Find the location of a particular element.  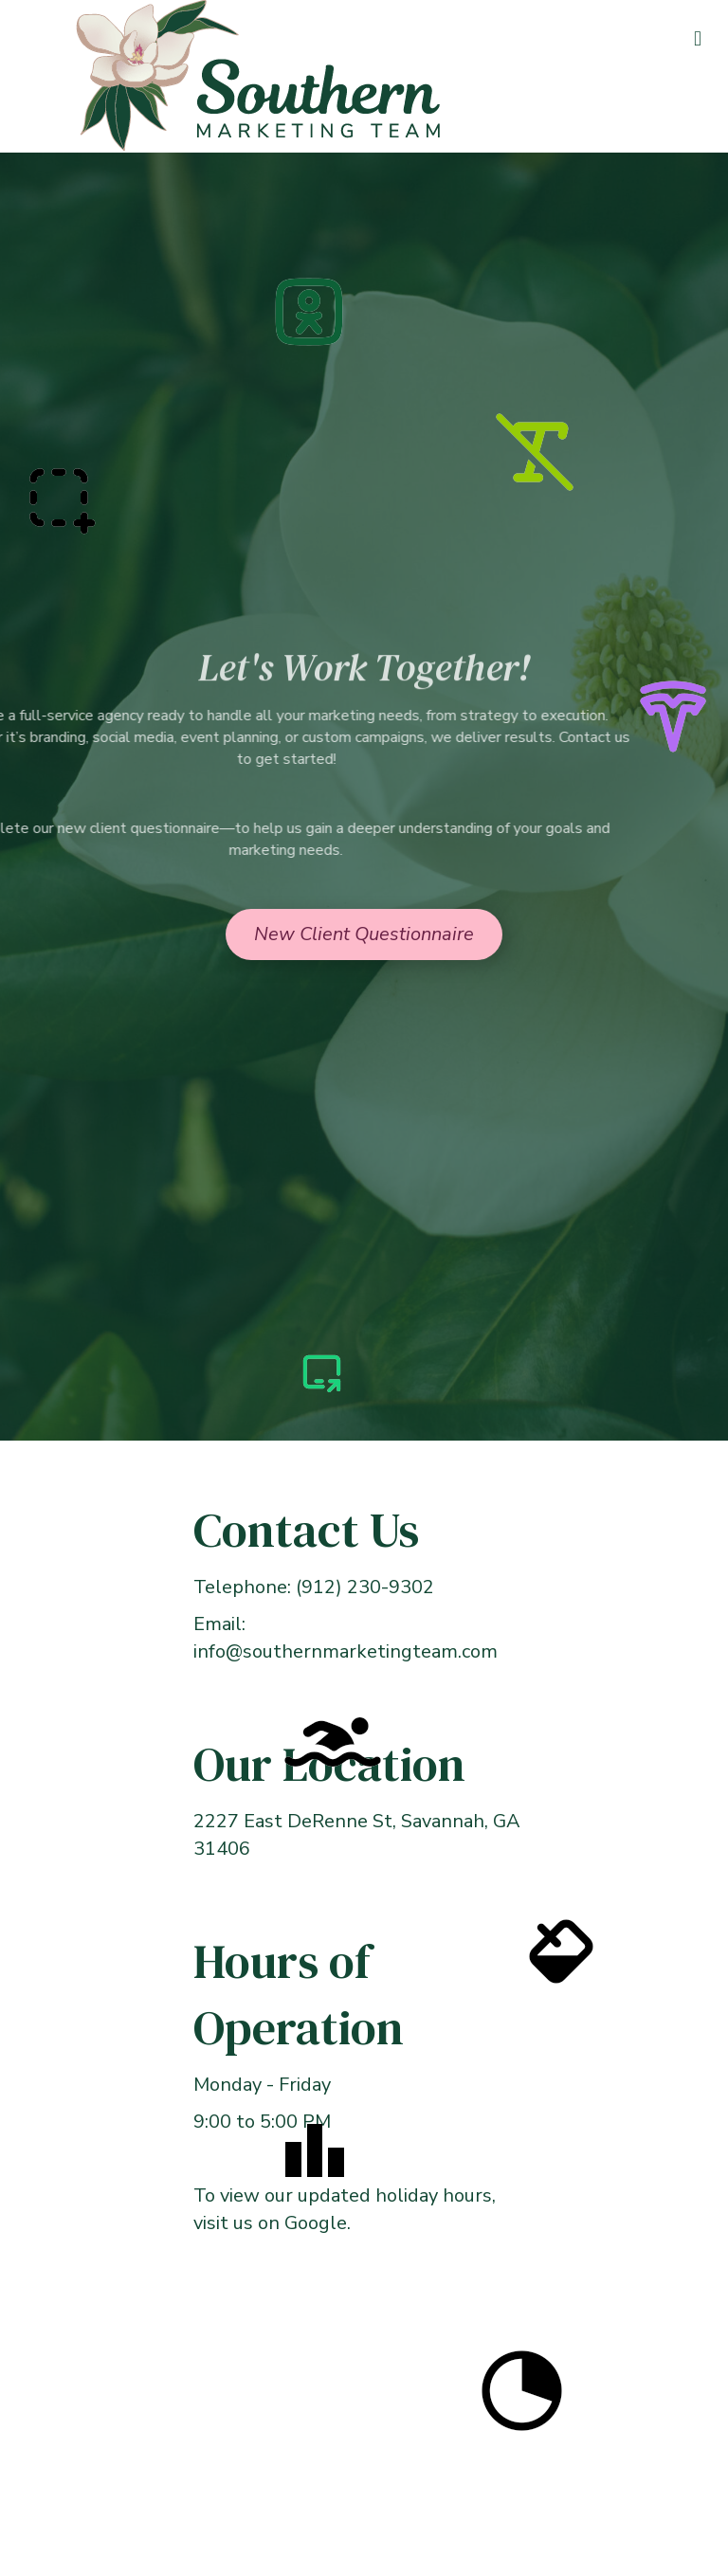

open ok.ru social network is located at coordinates (309, 312).